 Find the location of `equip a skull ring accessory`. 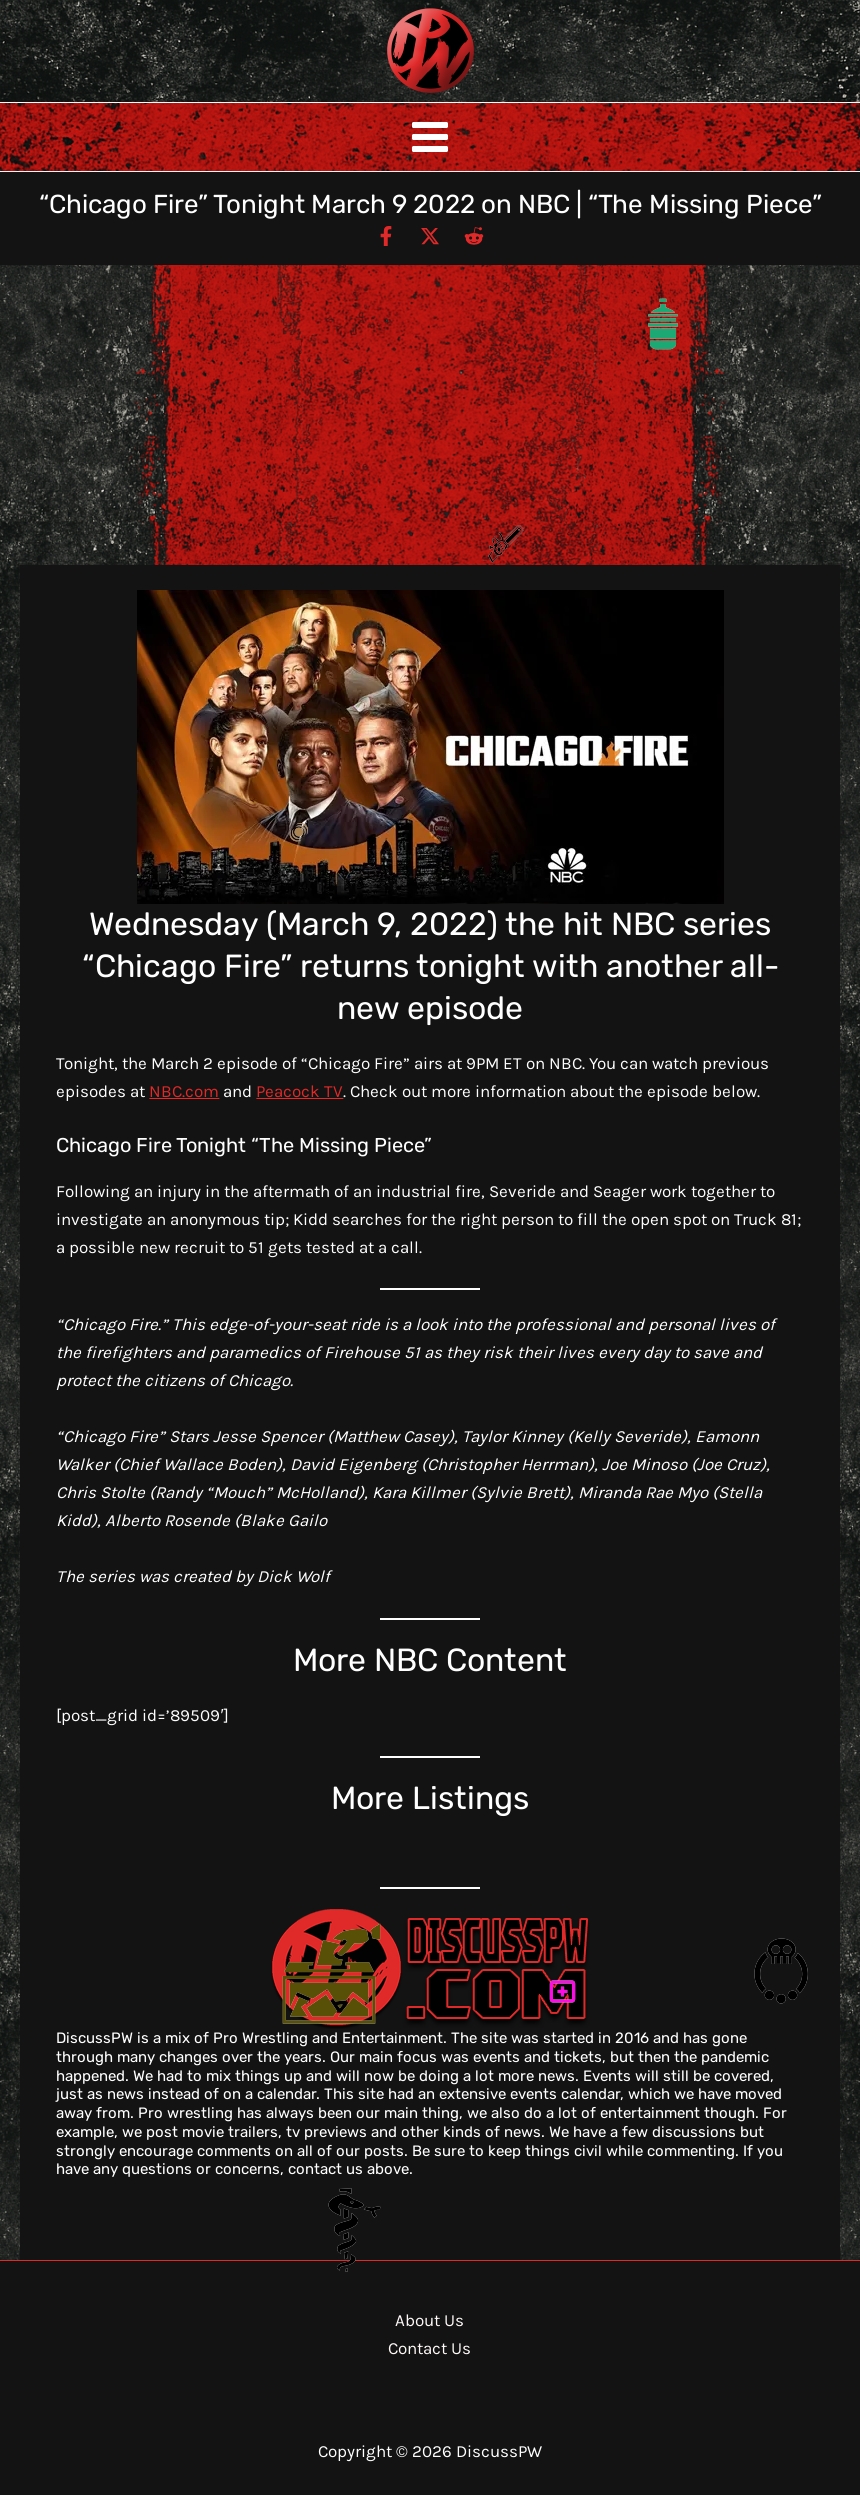

equip a skull ring accessory is located at coordinates (781, 1971).